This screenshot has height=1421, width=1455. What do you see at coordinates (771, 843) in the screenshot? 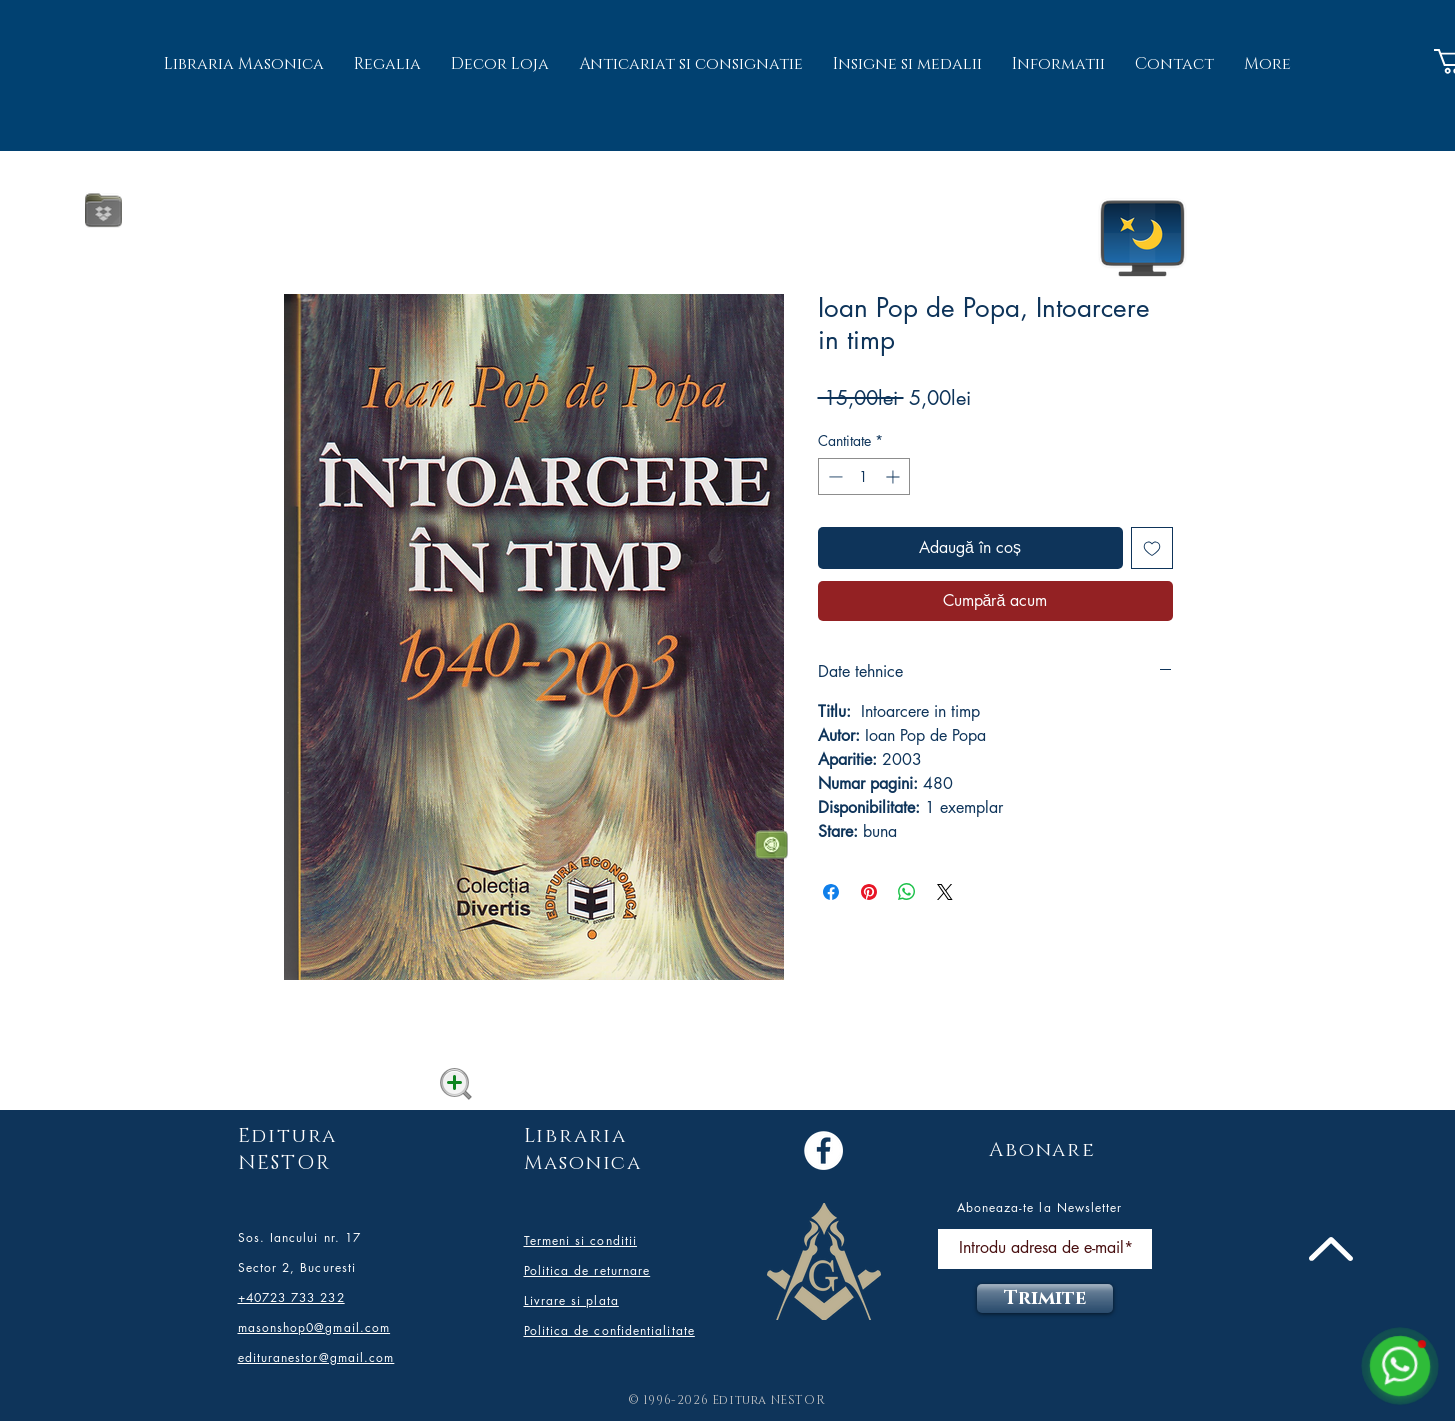
I see `navigate to desktop folder` at bounding box center [771, 843].